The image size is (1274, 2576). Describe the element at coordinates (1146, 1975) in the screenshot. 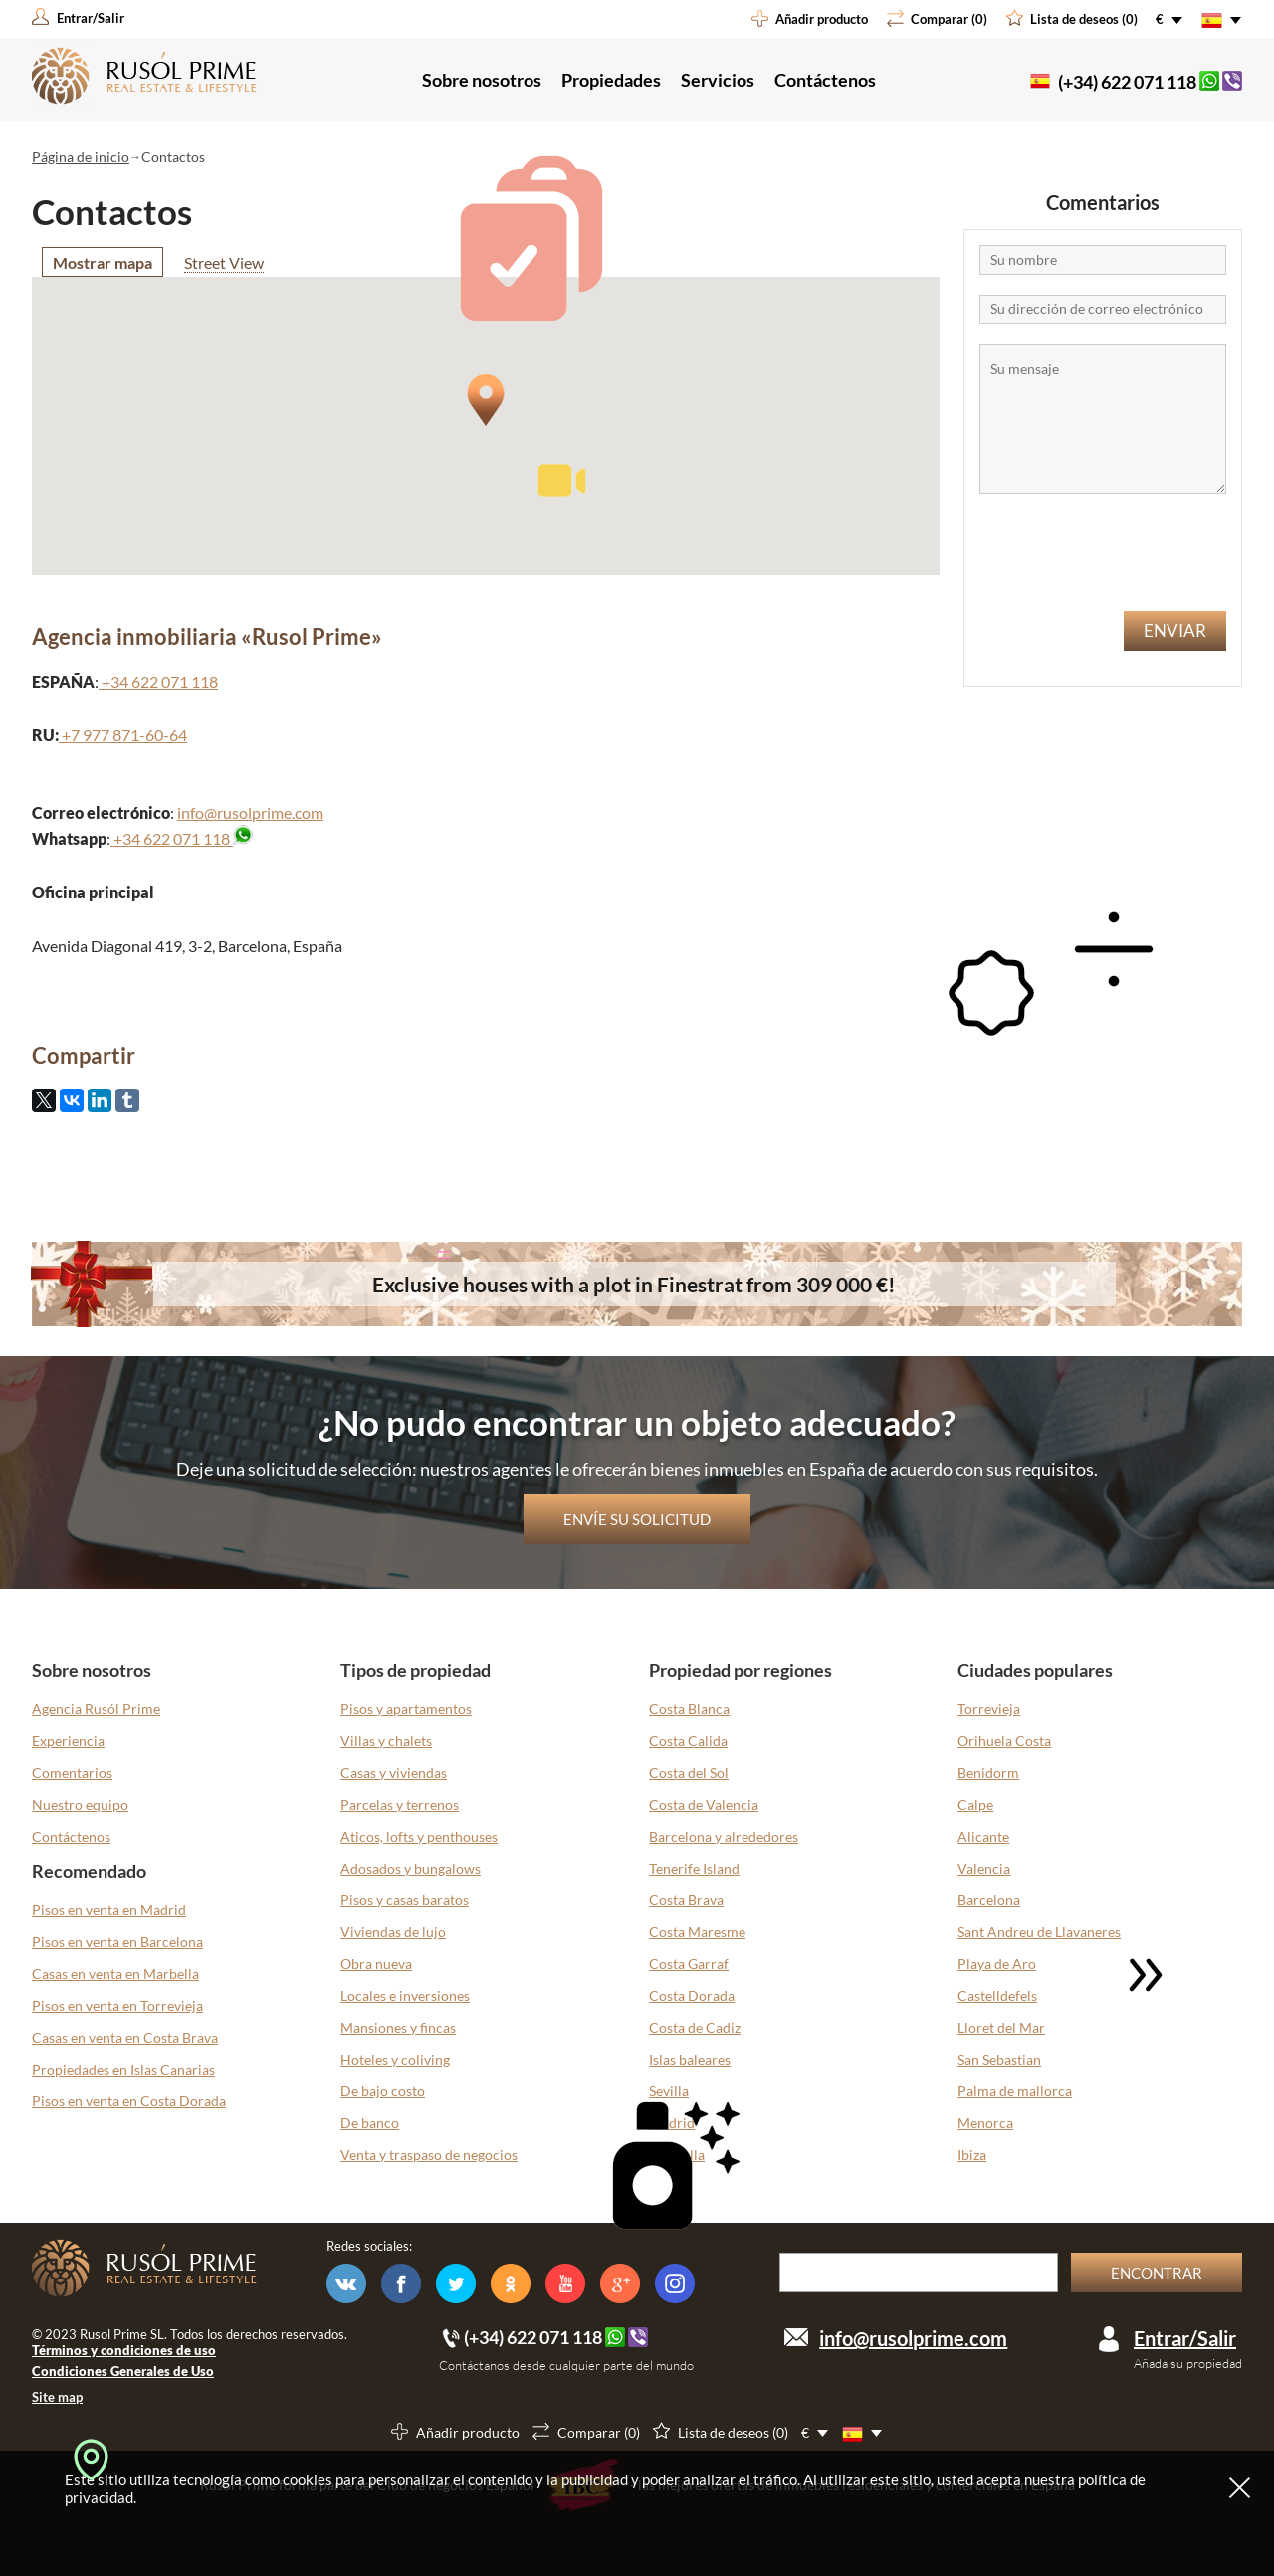

I see `skip forward or advance quickly` at that location.